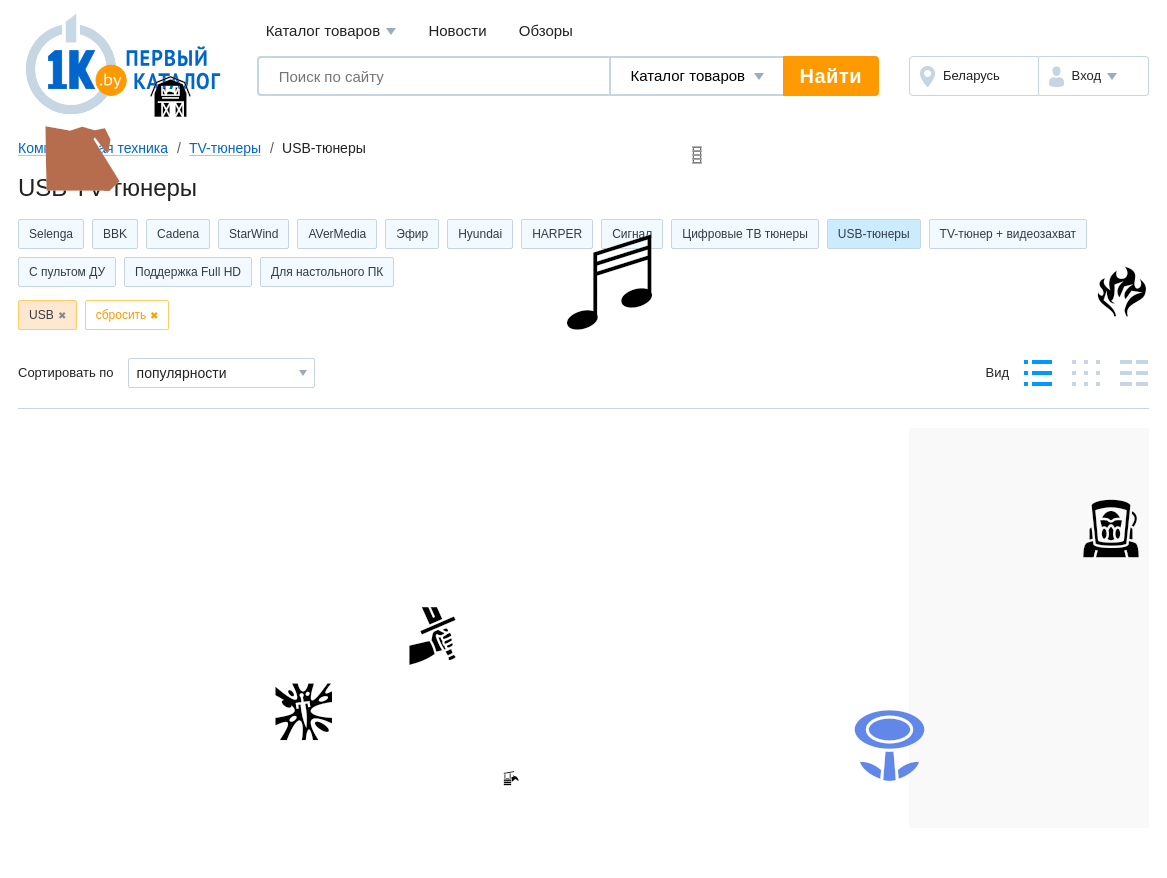  I want to click on collect a power-up or special ability, so click(889, 742).